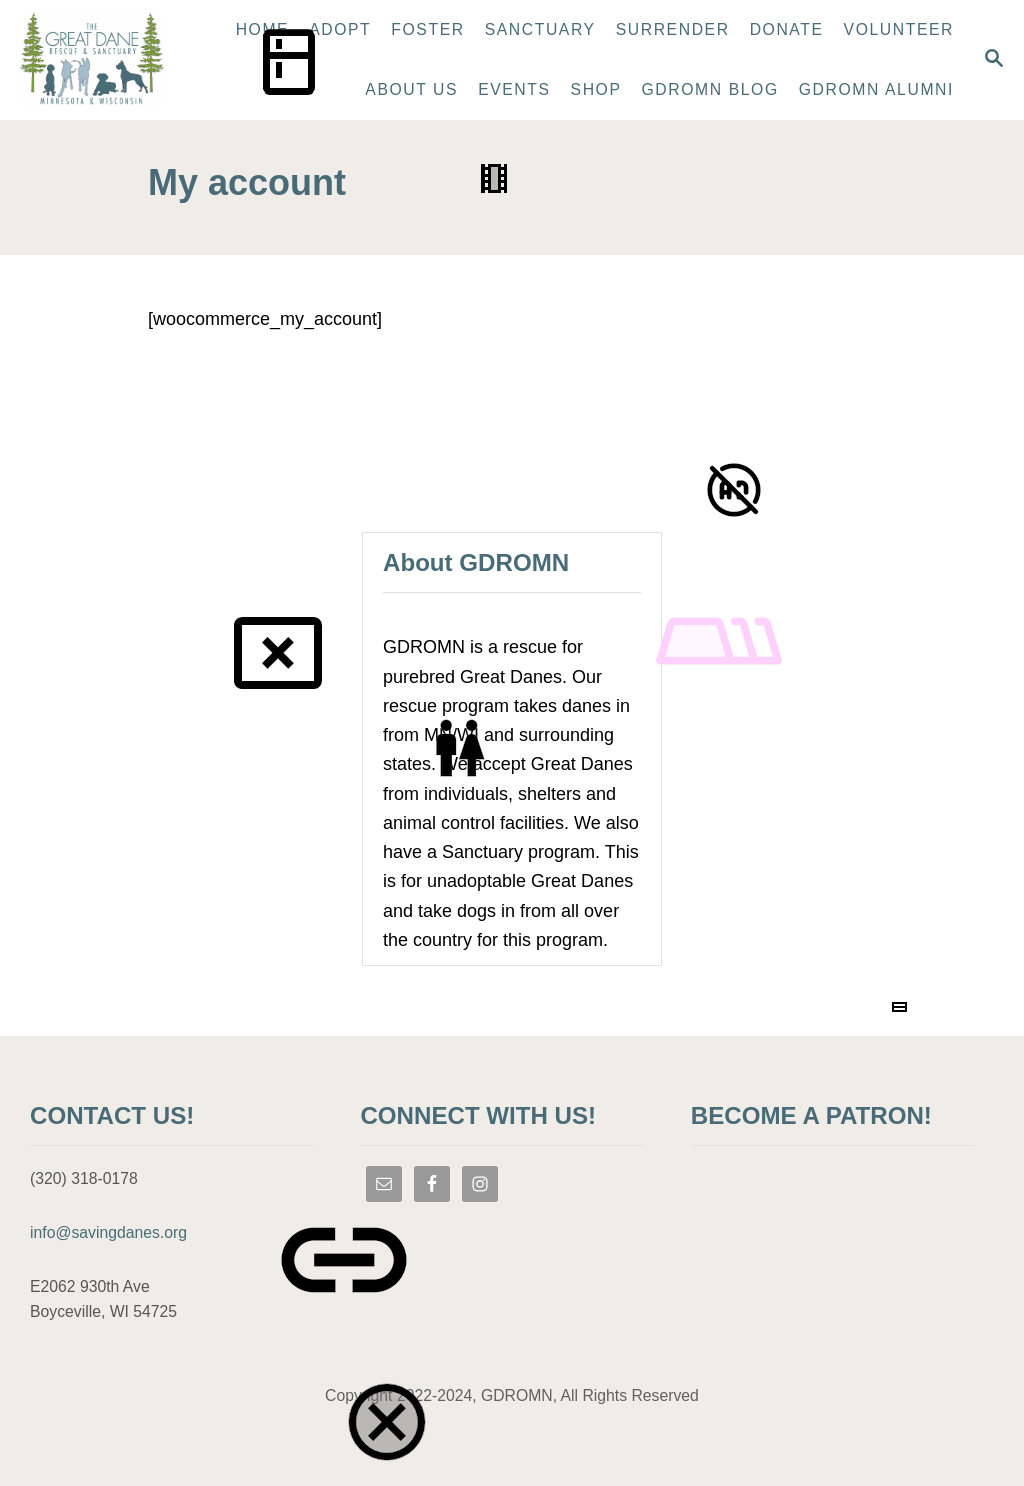 Image resolution: width=1024 pixels, height=1486 pixels. I want to click on access movies or video content, so click(494, 178).